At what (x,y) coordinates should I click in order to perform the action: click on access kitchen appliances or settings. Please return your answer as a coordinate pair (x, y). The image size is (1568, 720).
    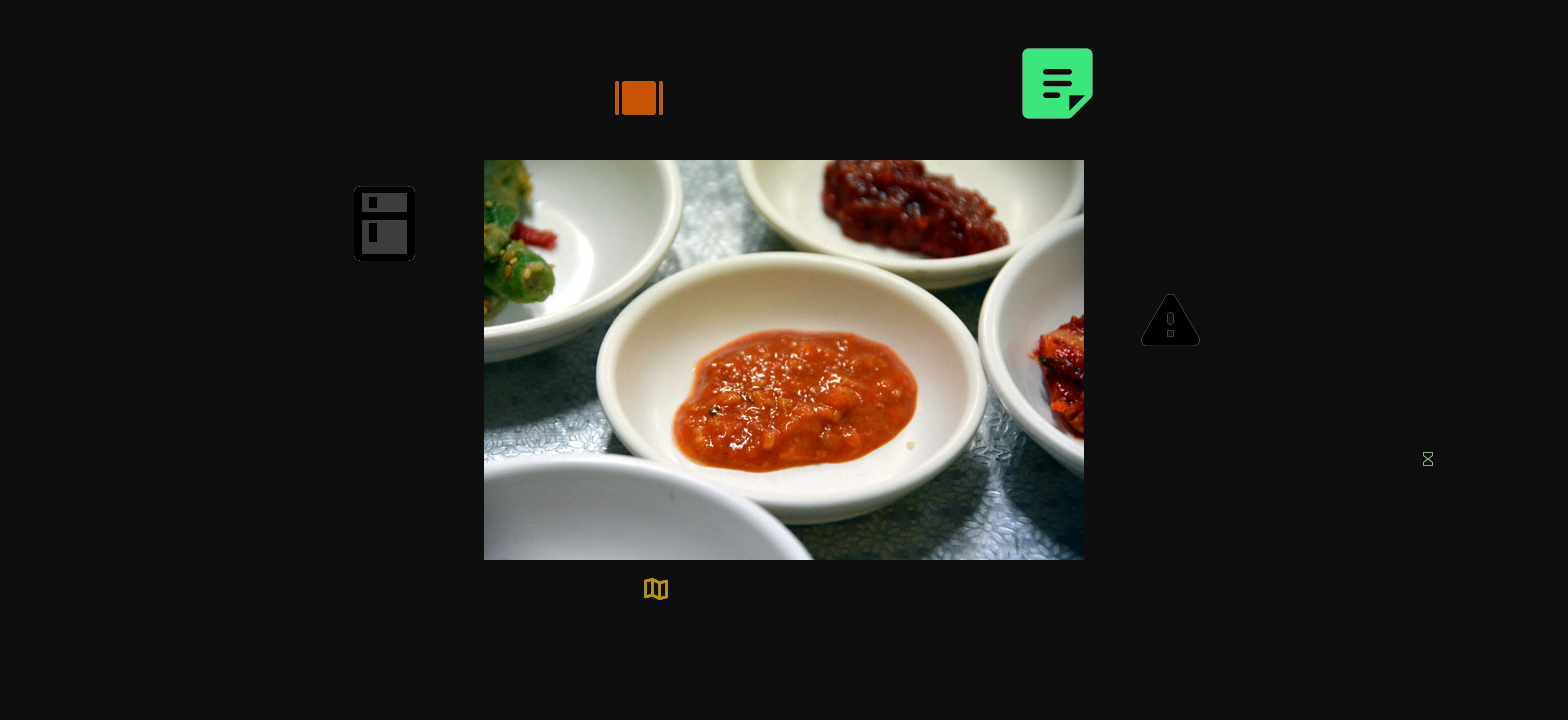
    Looking at the image, I should click on (384, 223).